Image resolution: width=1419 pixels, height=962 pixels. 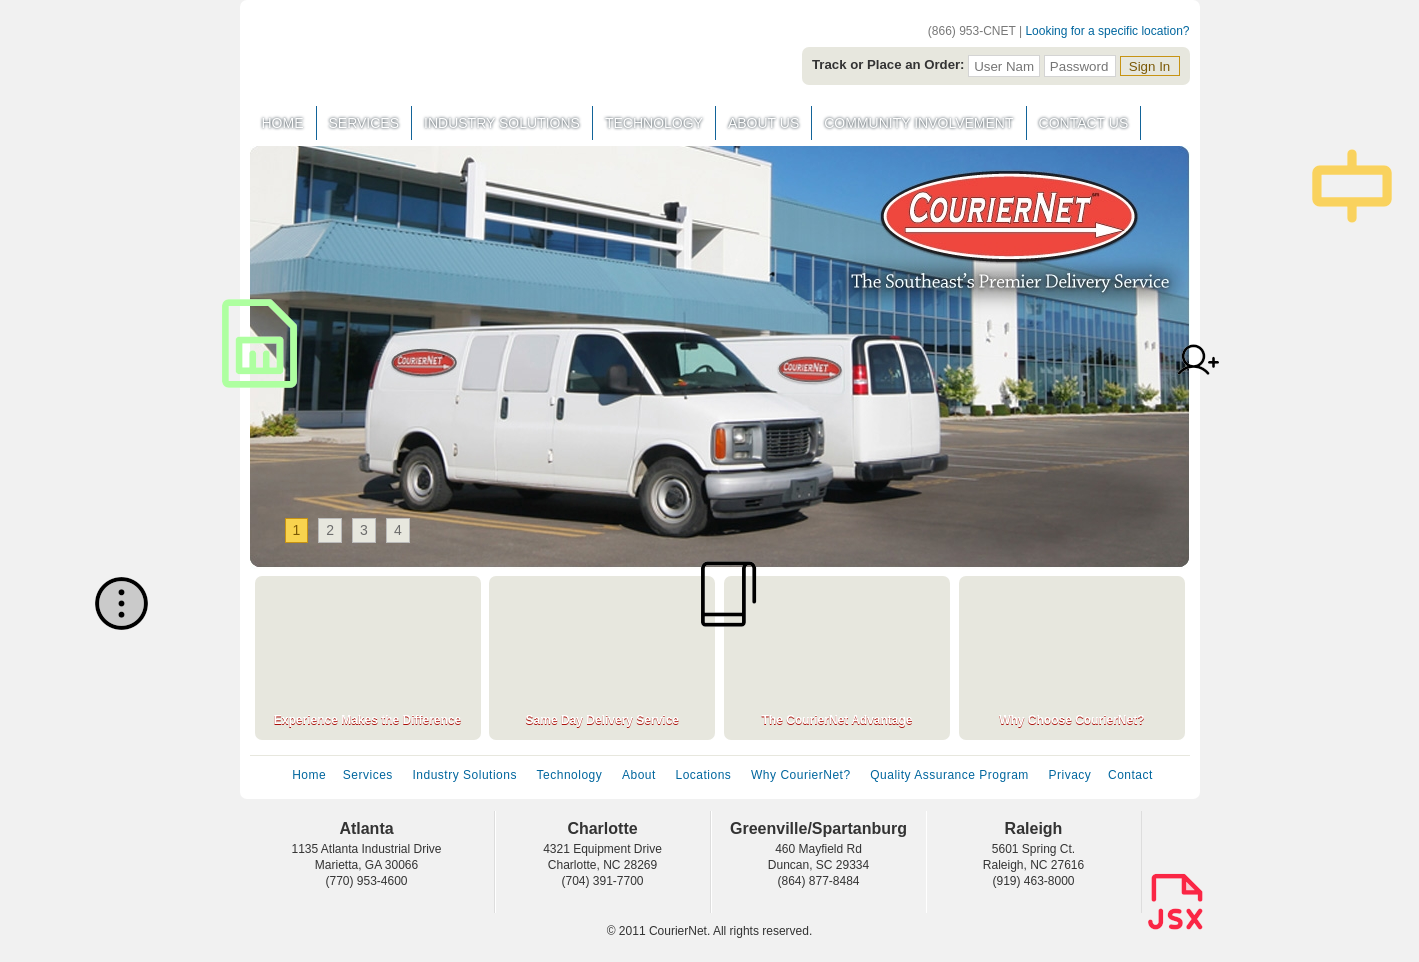 What do you see at coordinates (259, 343) in the screenshot?
I see `manage sim card settings` at bounding box center [259, 343].